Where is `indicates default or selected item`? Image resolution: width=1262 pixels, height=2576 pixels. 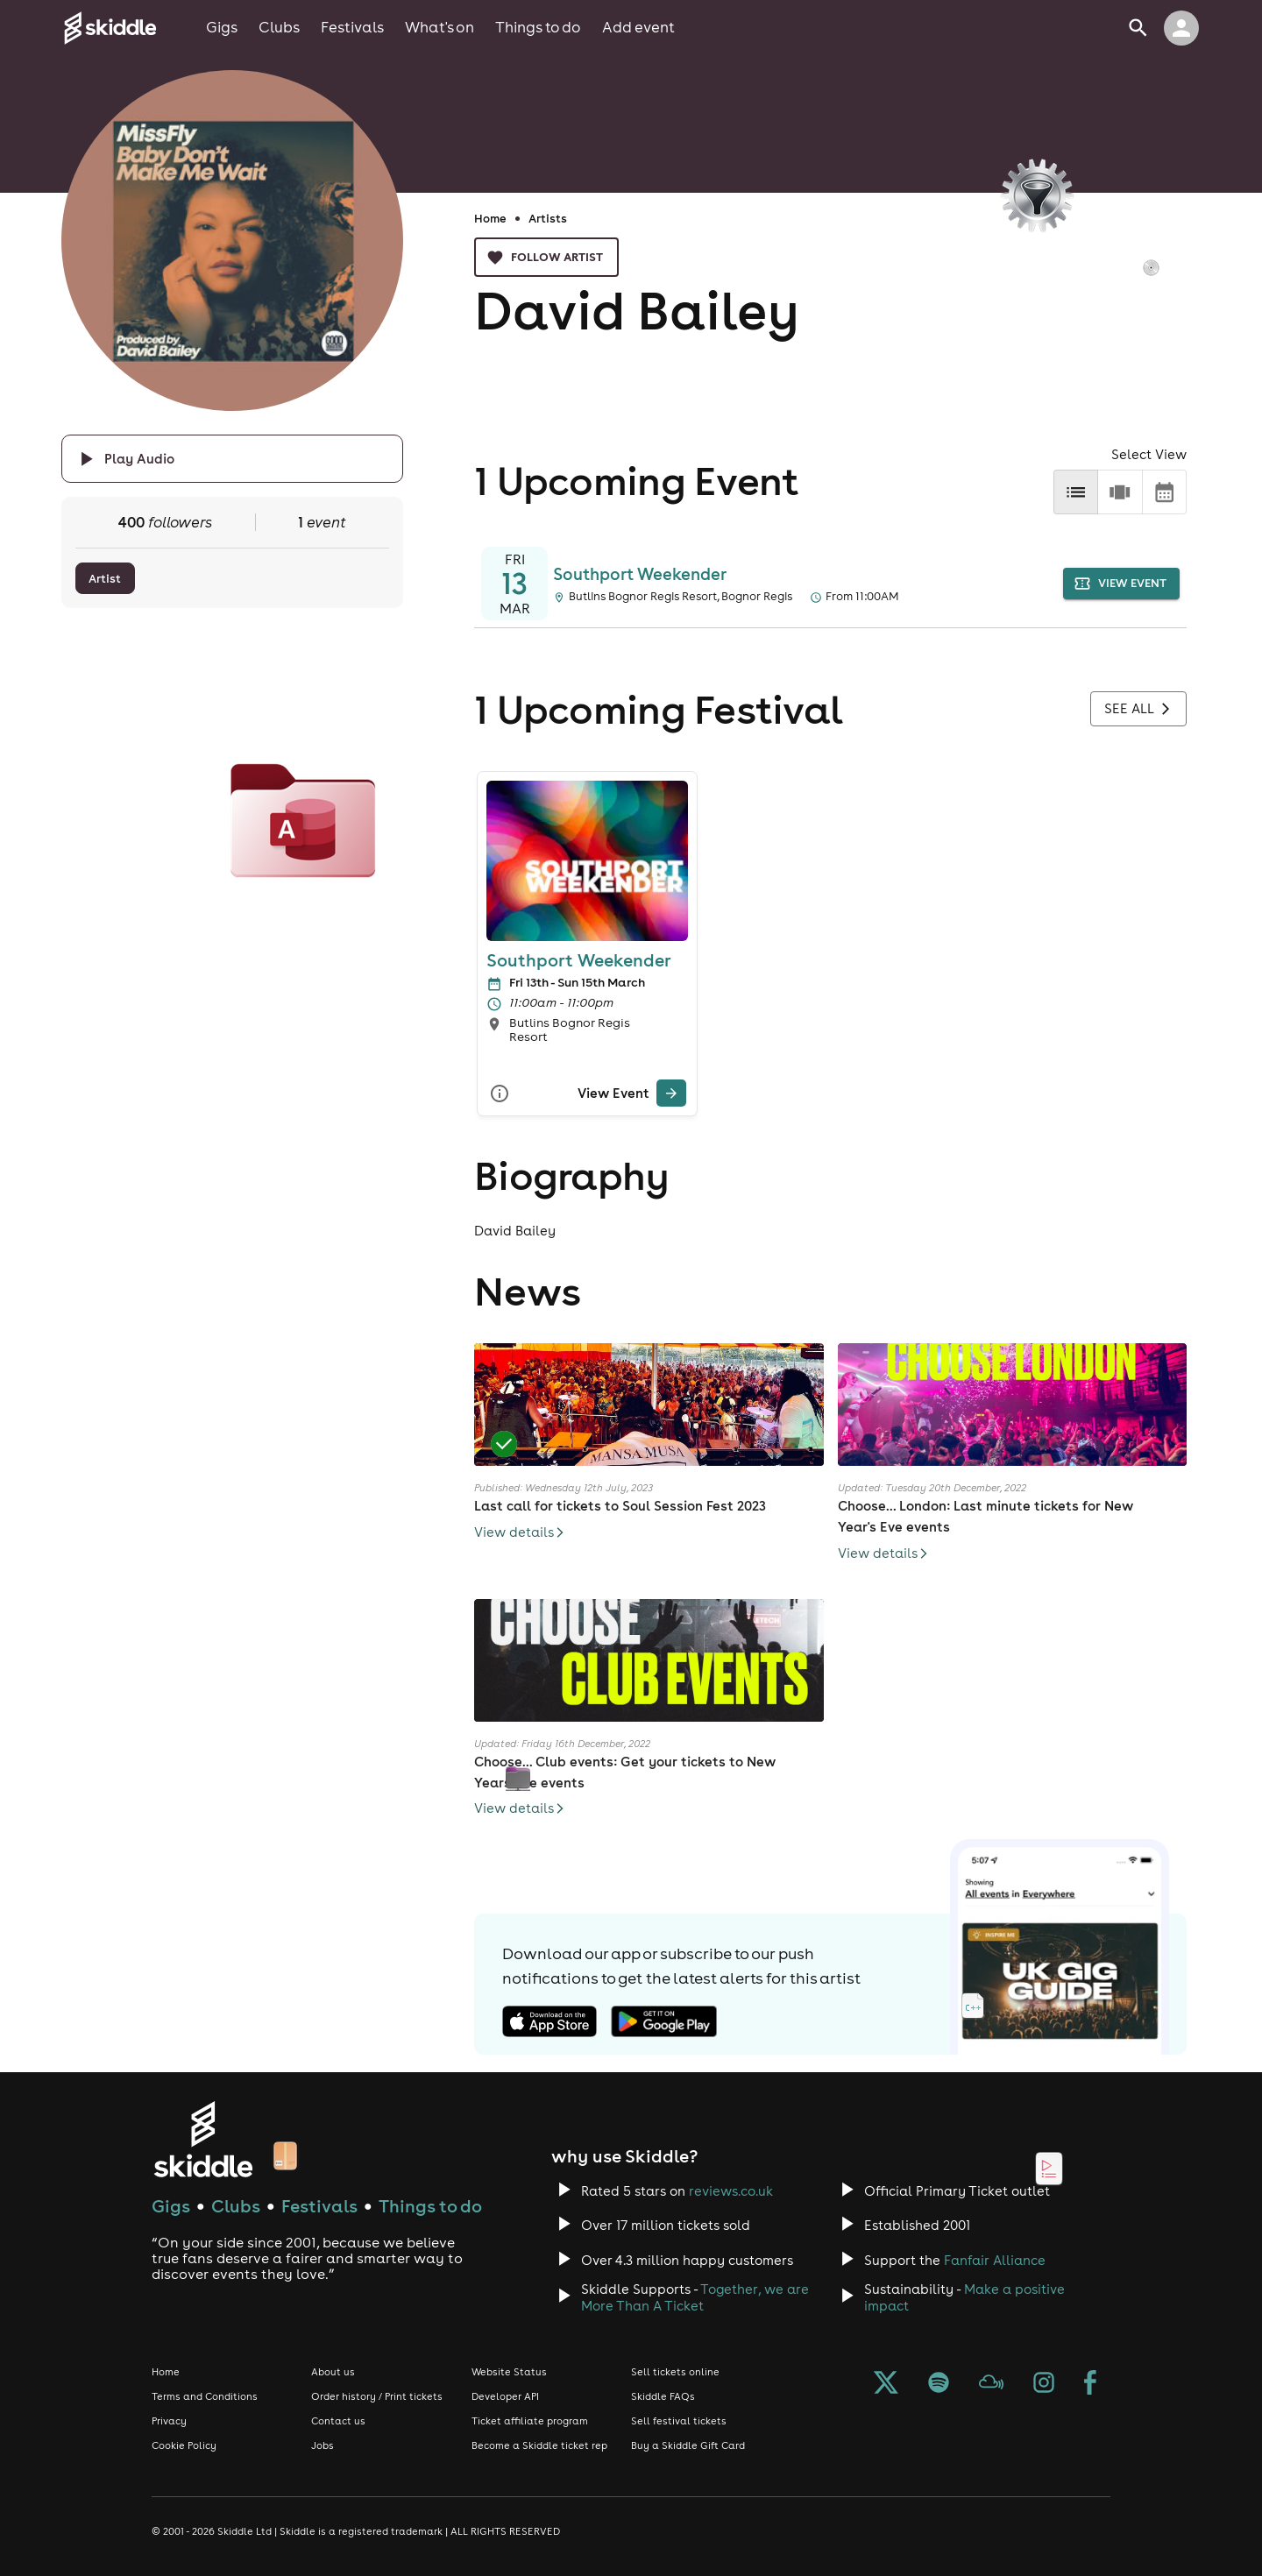 indicates default or selected item is located at coordinates (504, 1444).